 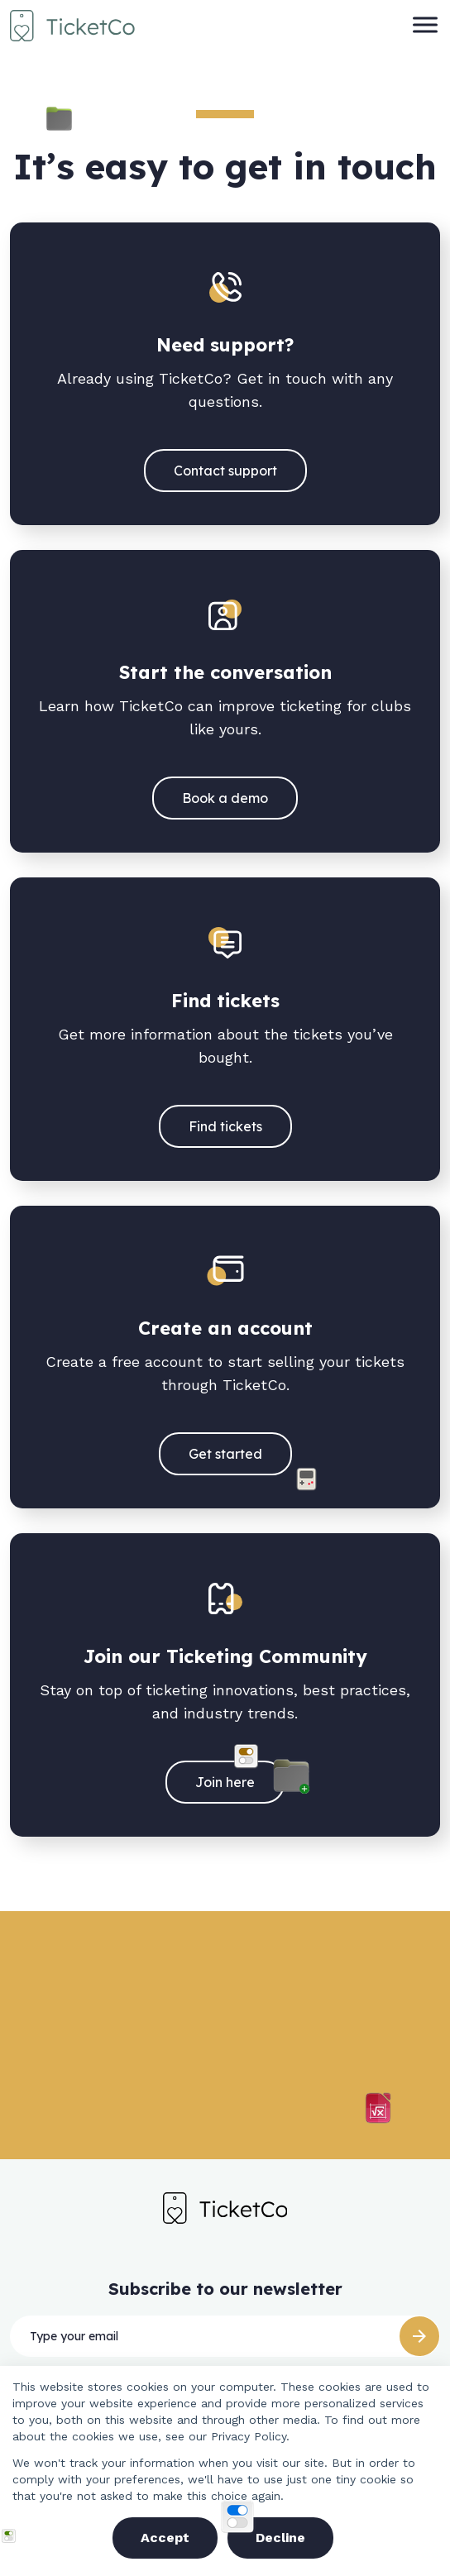 I want to click on create a new folder, so click(x=291, y=1775).